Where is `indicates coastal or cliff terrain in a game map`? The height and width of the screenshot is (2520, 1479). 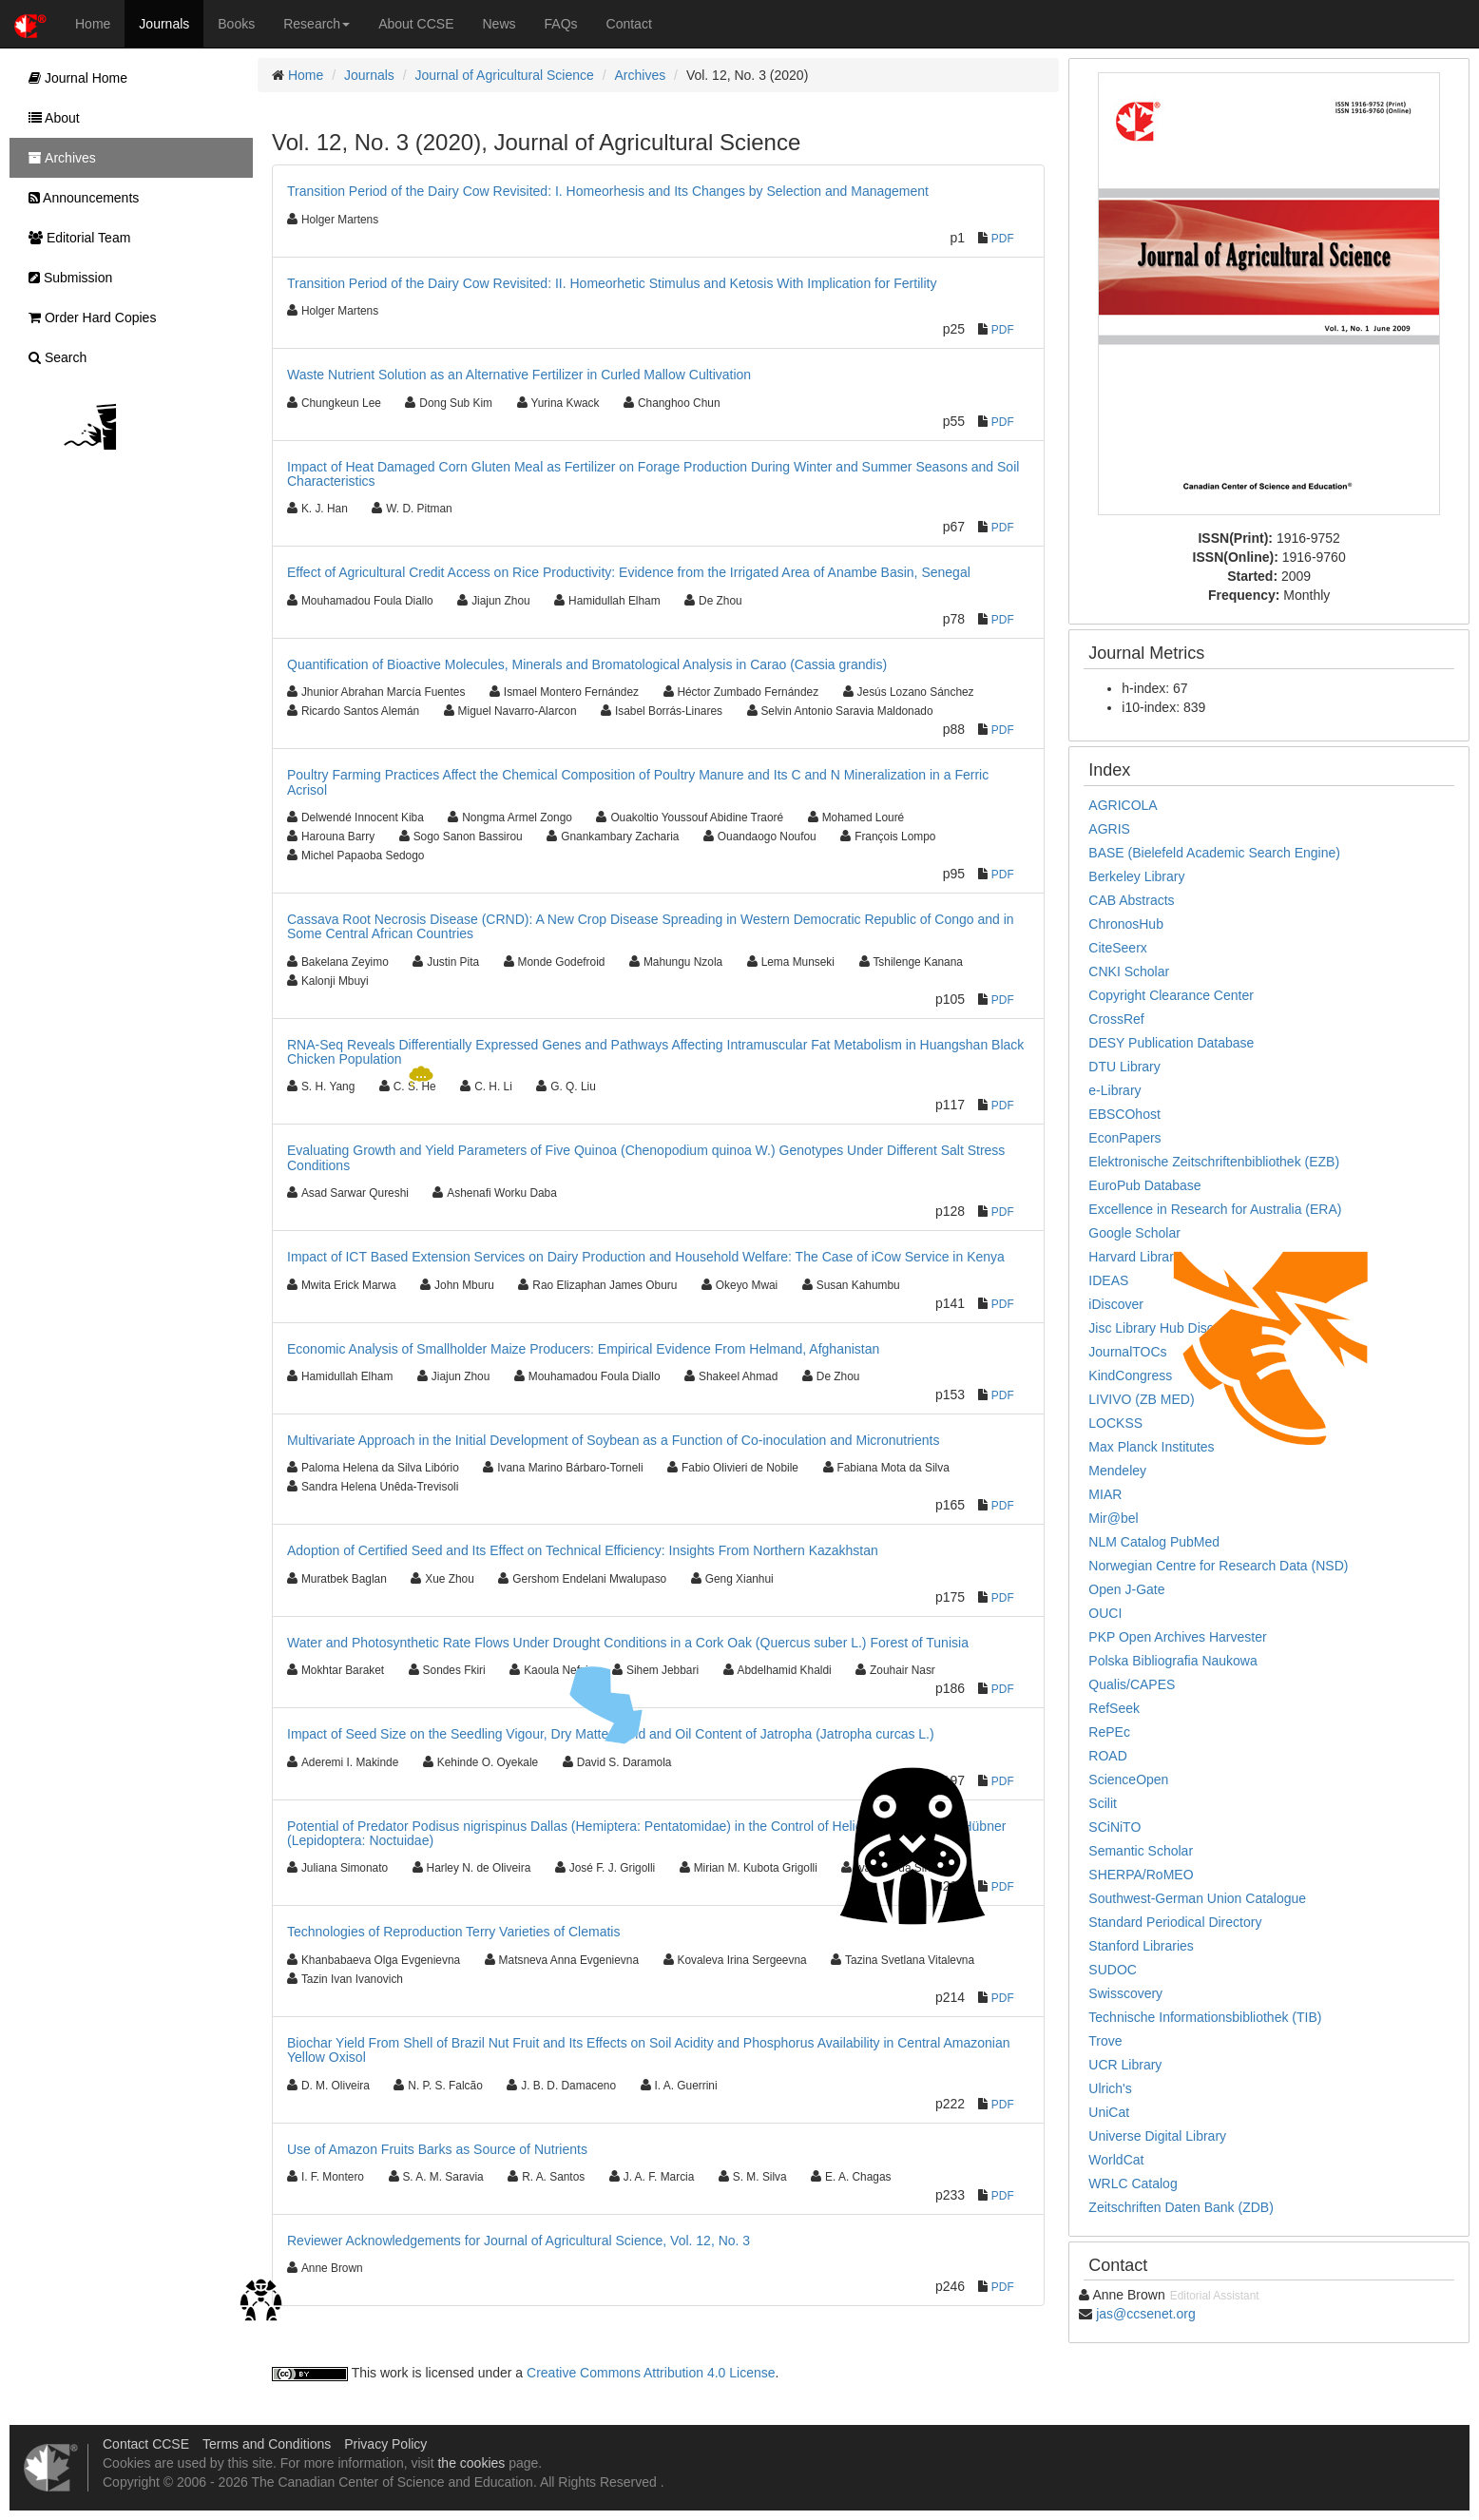
indicates coastal or cliff terrain in a game map is located at coordinates (89, 423).